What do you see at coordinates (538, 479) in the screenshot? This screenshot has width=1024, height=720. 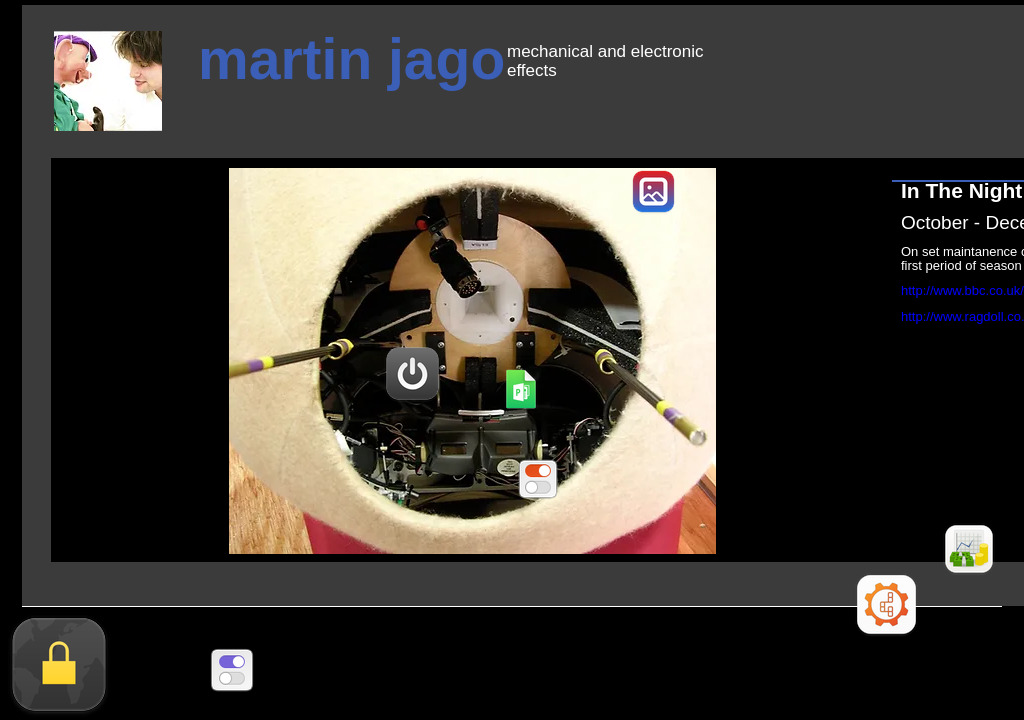 I see `open system tweaks or settings customization` at bounding box center [538, 479].